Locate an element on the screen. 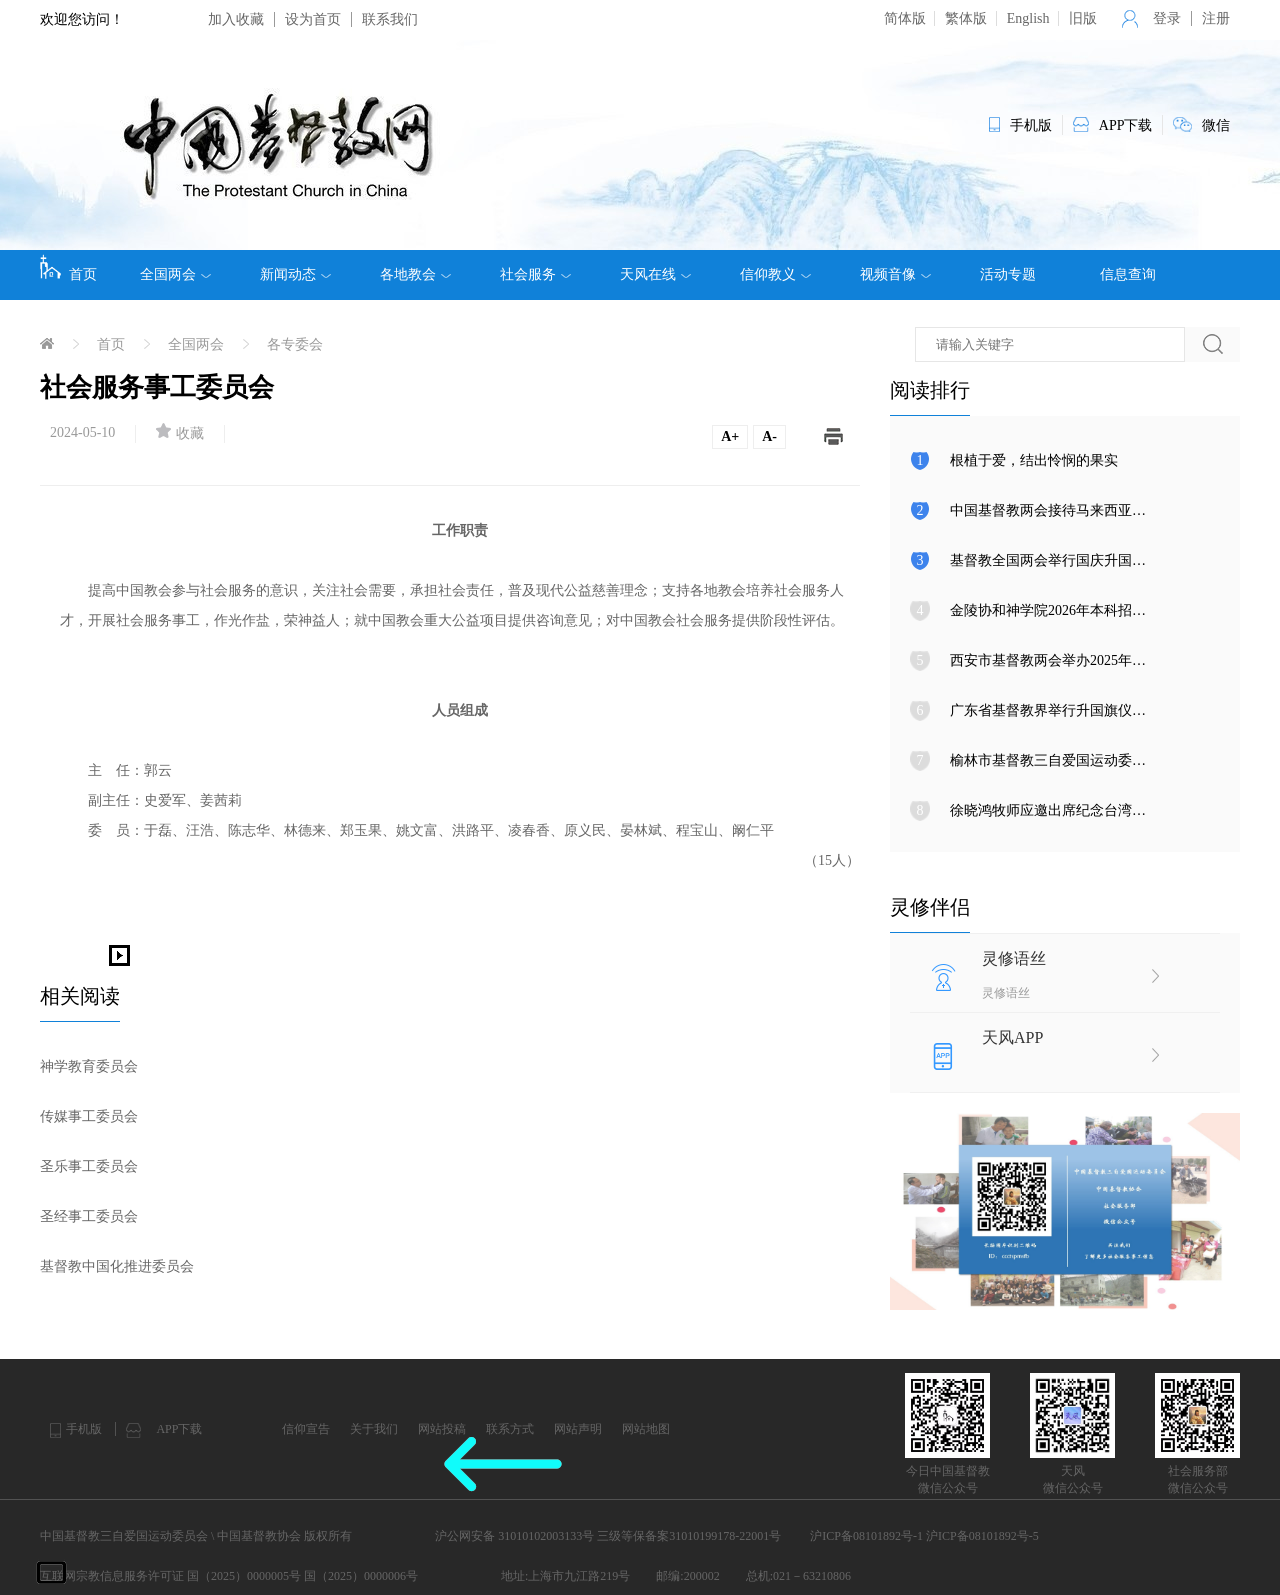  go back to the previous page is located at coordinates (503, 1464).